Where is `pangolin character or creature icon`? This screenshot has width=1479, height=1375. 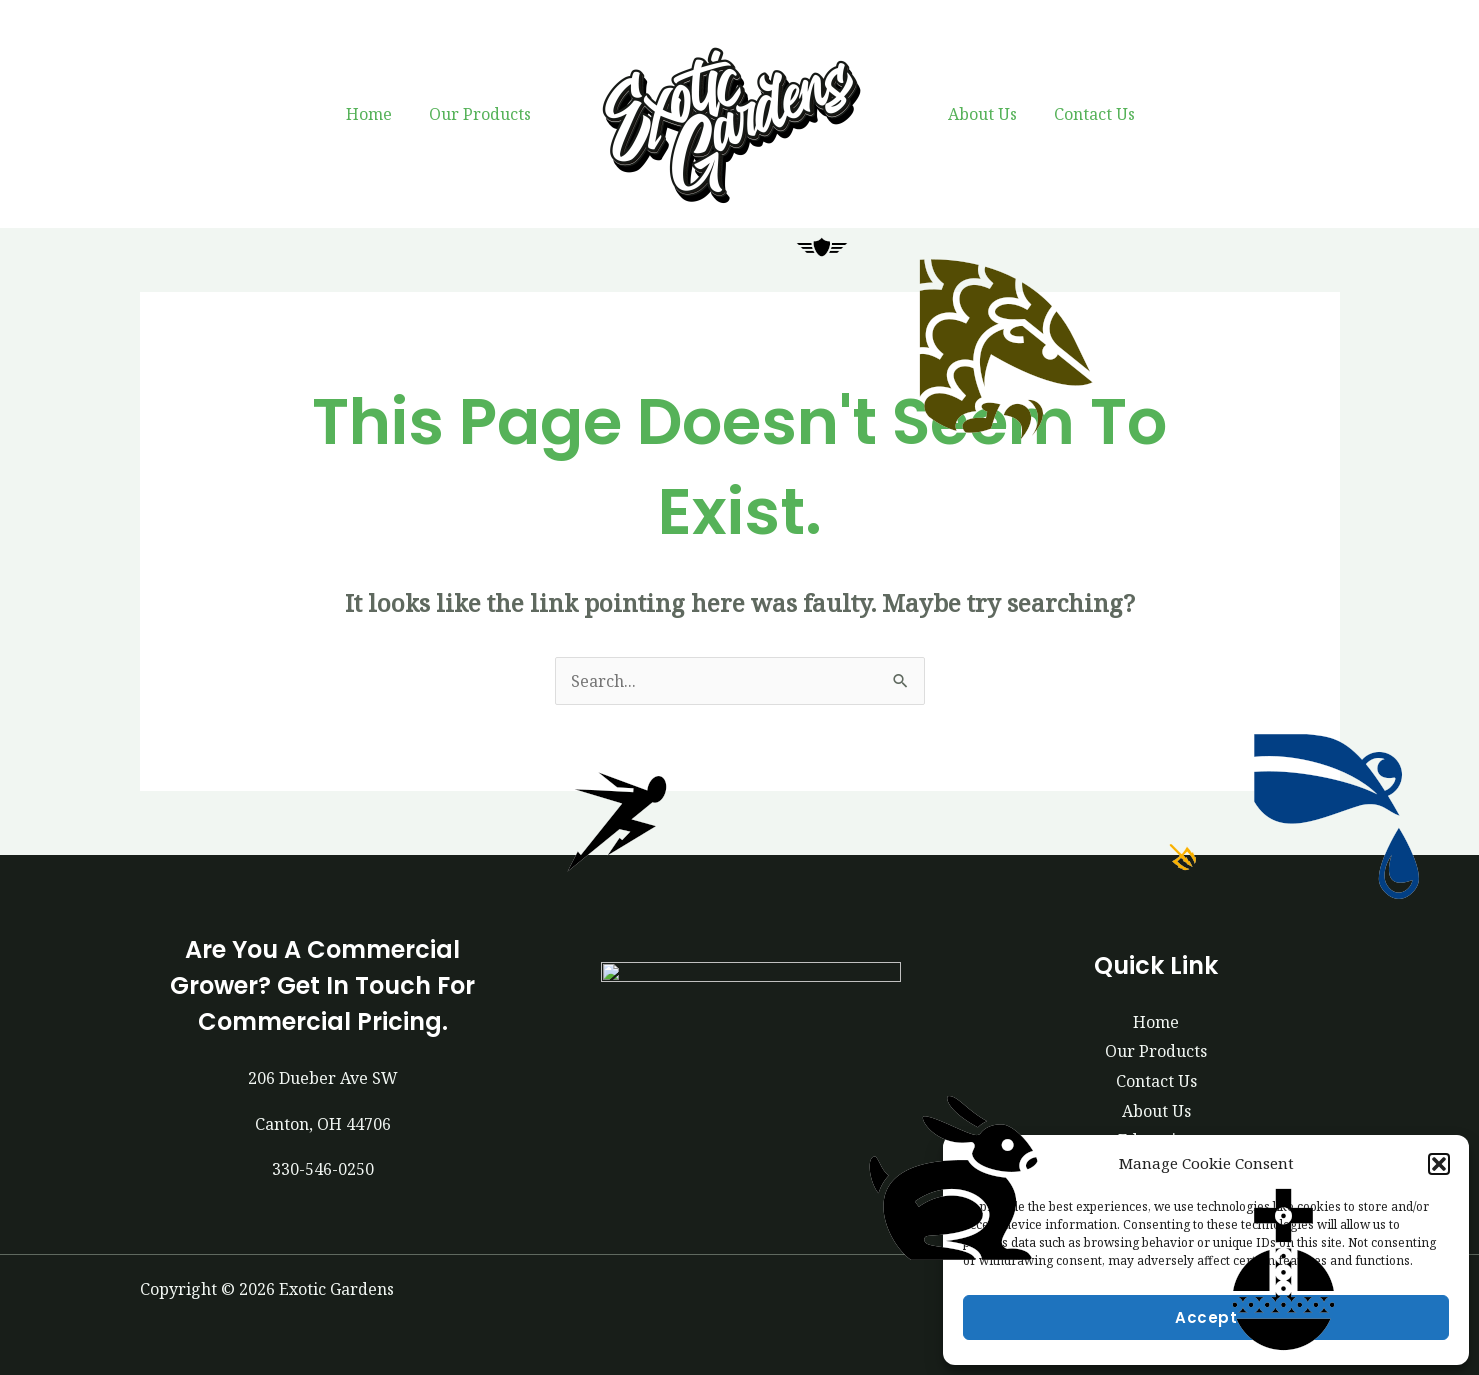
pangolin character or creature icon is located at coordinates (1012, 349).